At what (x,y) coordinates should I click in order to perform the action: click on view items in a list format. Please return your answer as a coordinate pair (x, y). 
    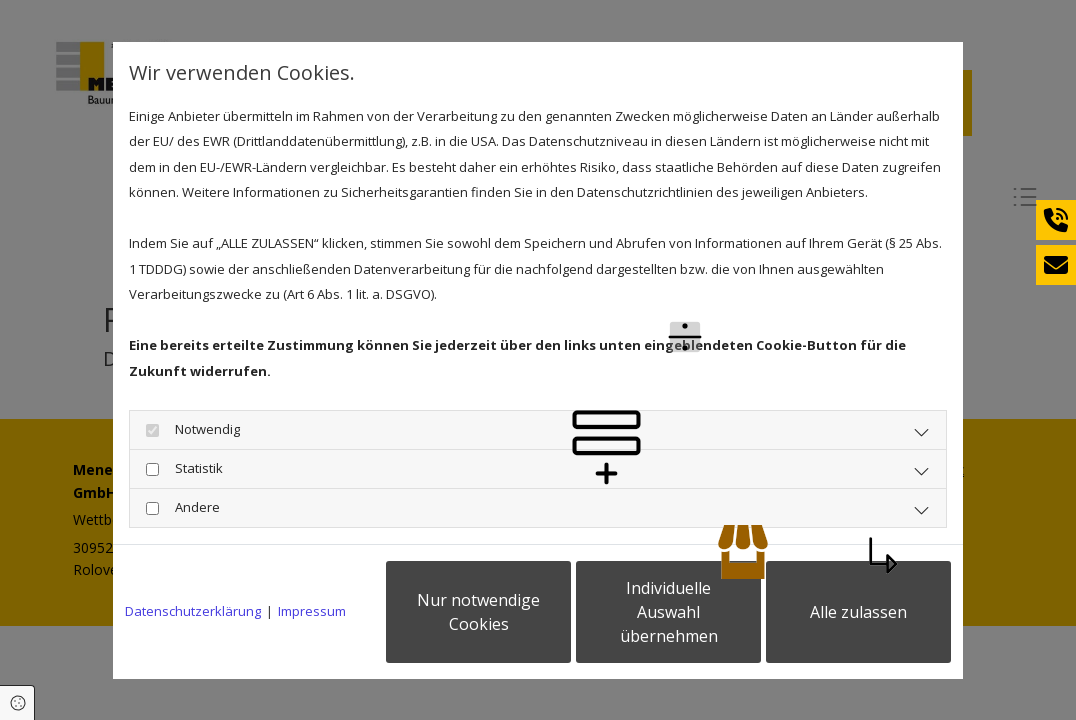
    Looking at the image, I should click on (1025, 197).